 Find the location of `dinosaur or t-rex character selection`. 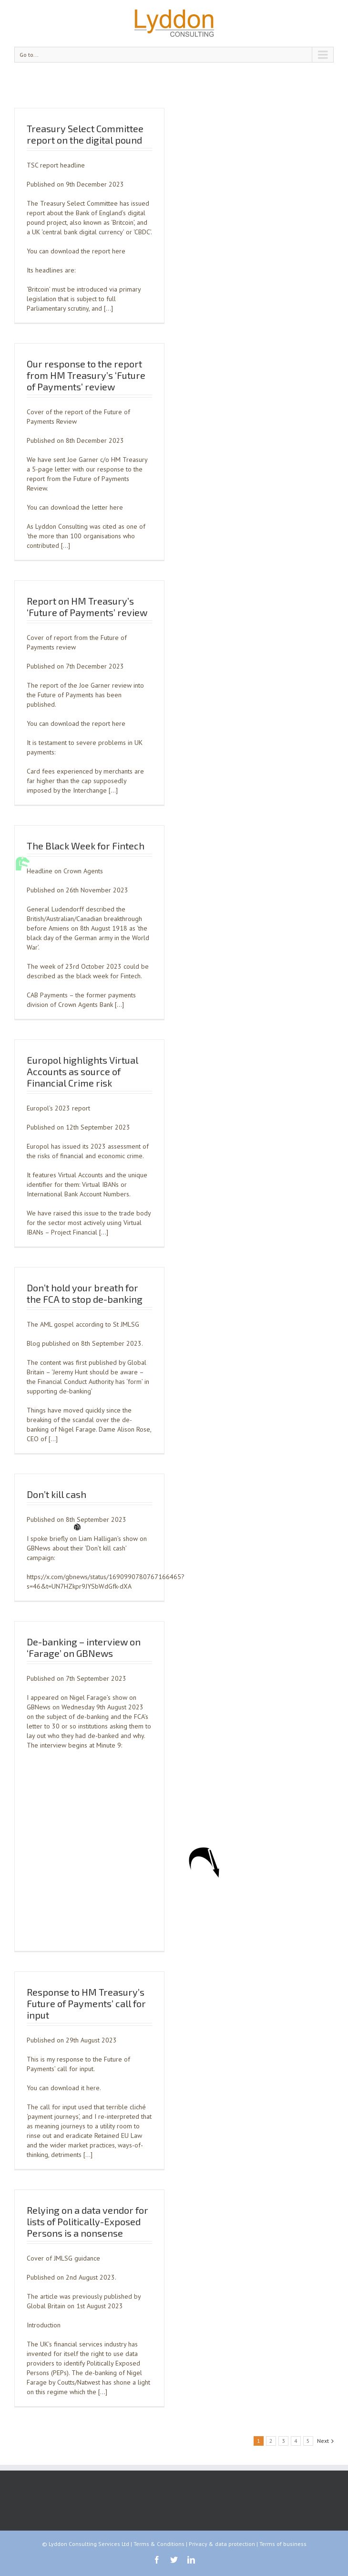

dinosaur or t-rex character selection is located at coordinates (22, 863).